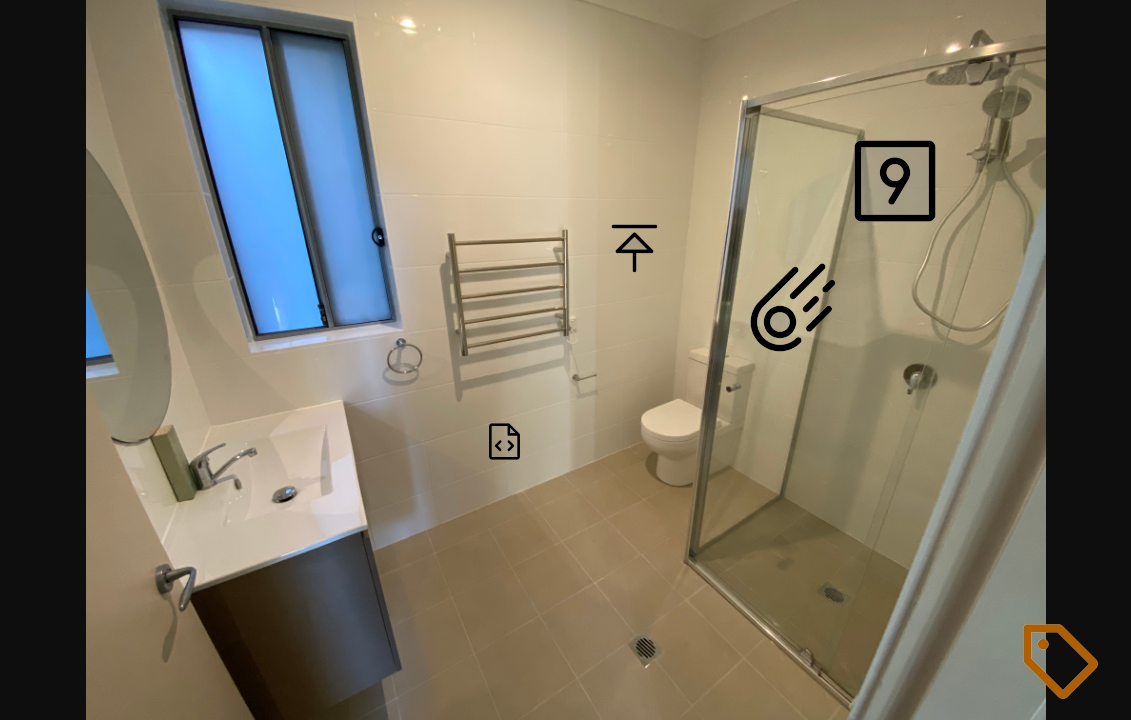  Describe the element at coordinates (634, 247) in the screenshot. I see `move item to top of list` at that location.